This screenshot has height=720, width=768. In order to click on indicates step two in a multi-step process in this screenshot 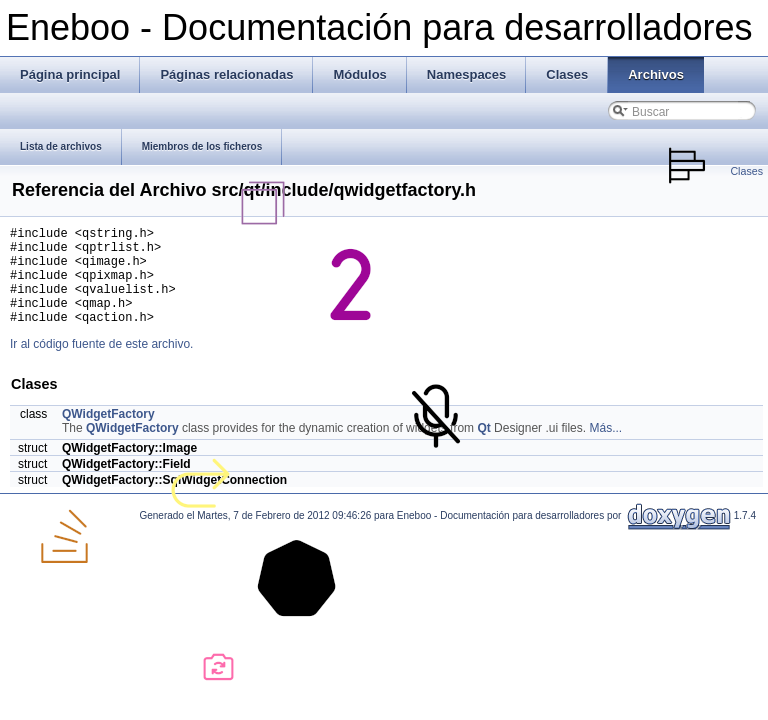, I will do `click(350, 284)`.